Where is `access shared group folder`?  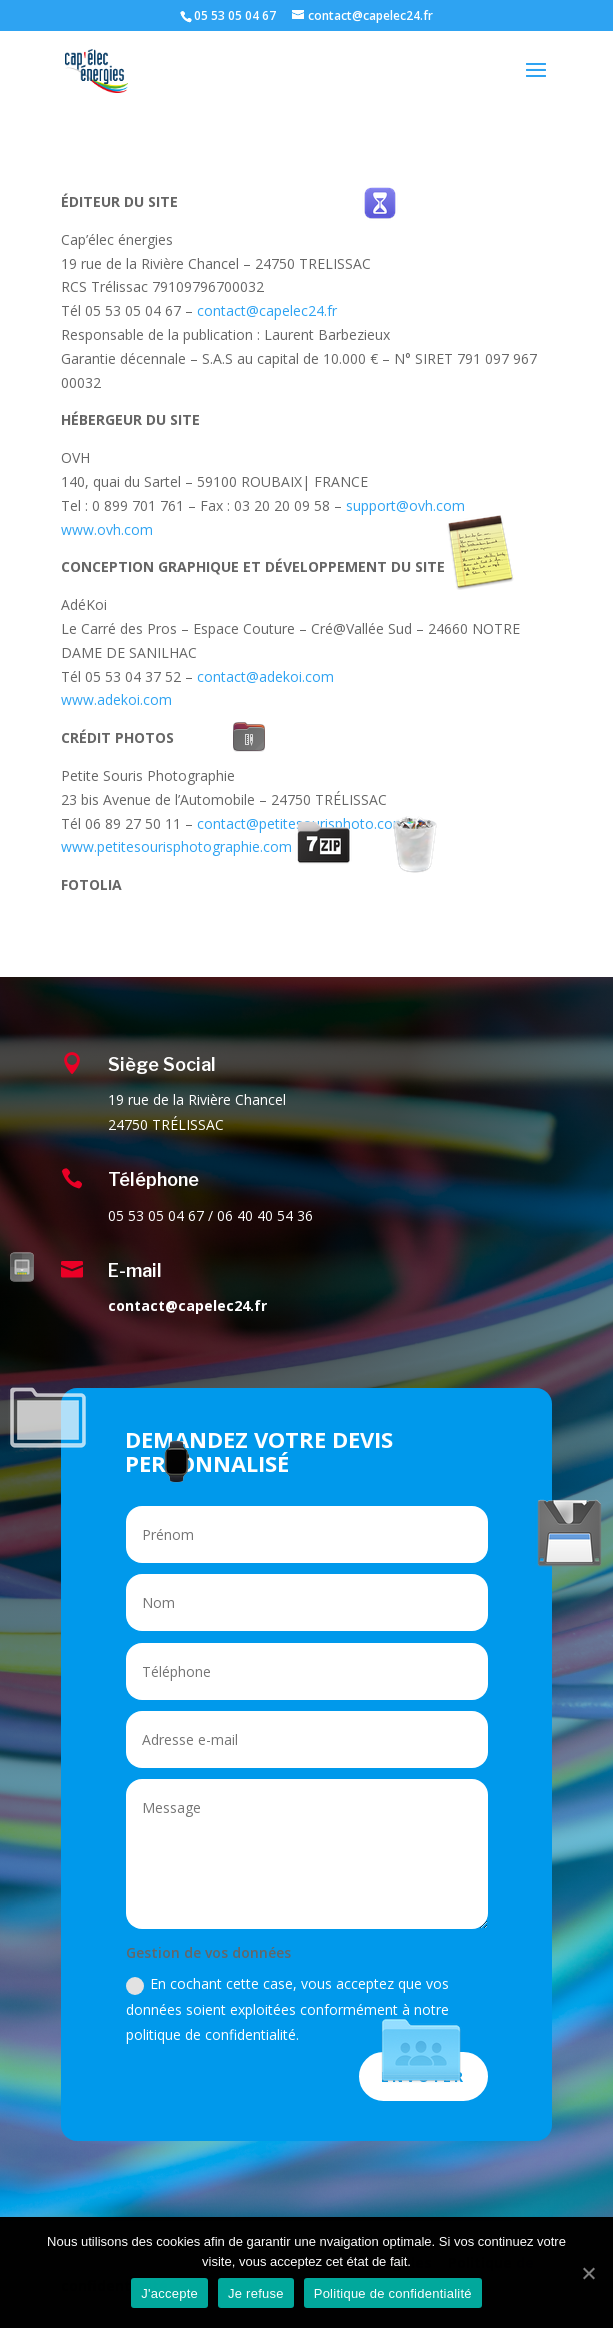
access shared group folder is located at coordinates (421, 2050).